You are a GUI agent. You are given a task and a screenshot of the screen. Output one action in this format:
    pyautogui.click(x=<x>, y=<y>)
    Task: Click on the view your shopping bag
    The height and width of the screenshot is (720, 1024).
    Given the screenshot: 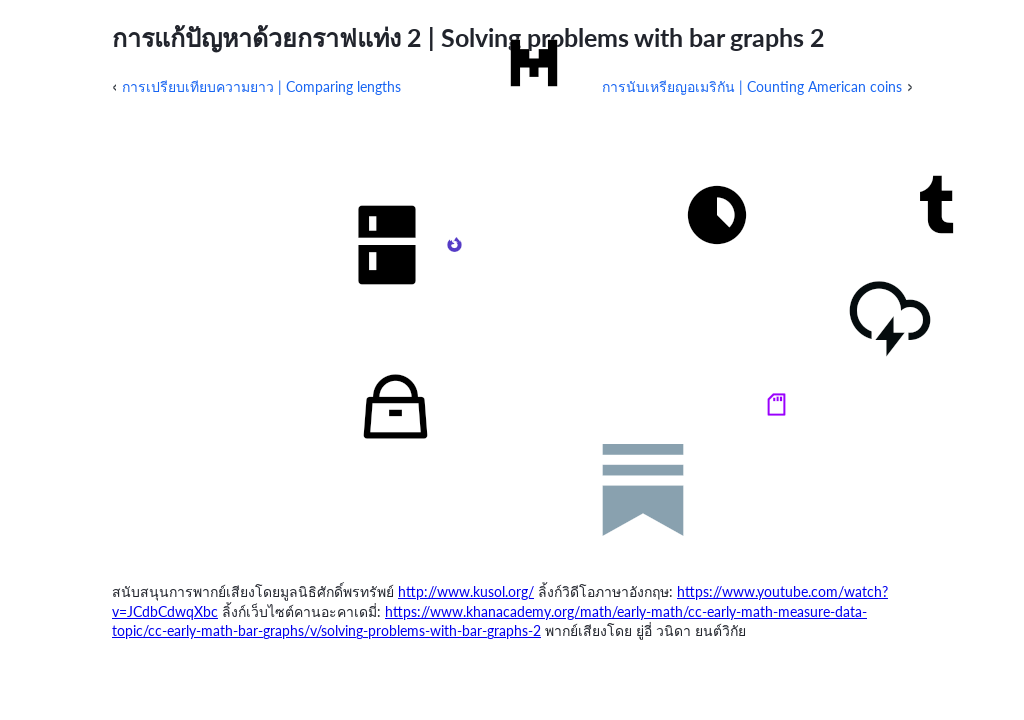 What is the action you would take?
    pyautogui.click(x=395, y=406)
    